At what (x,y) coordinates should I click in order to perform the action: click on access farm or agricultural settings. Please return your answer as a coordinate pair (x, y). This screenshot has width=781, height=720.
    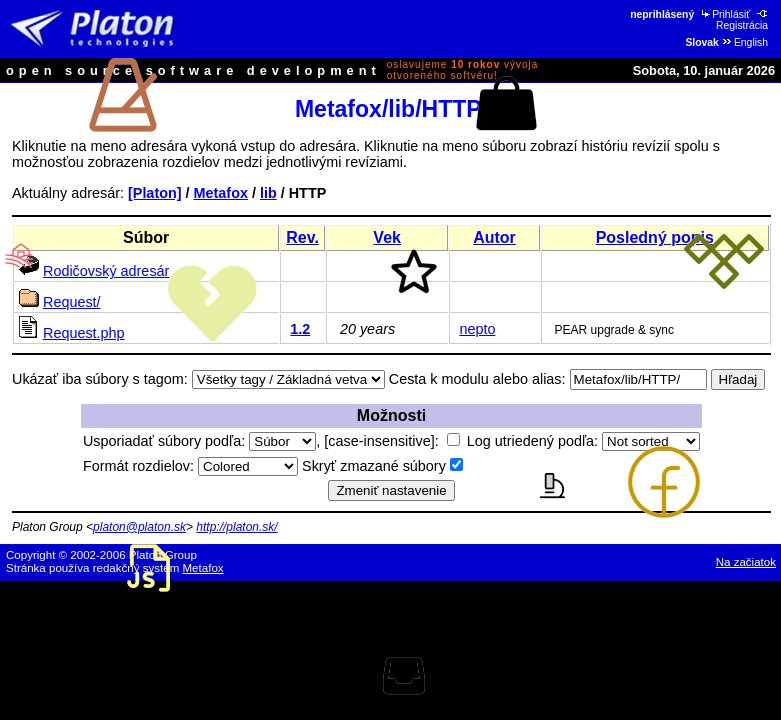
    Looking at the image, I should click on (19, 256).